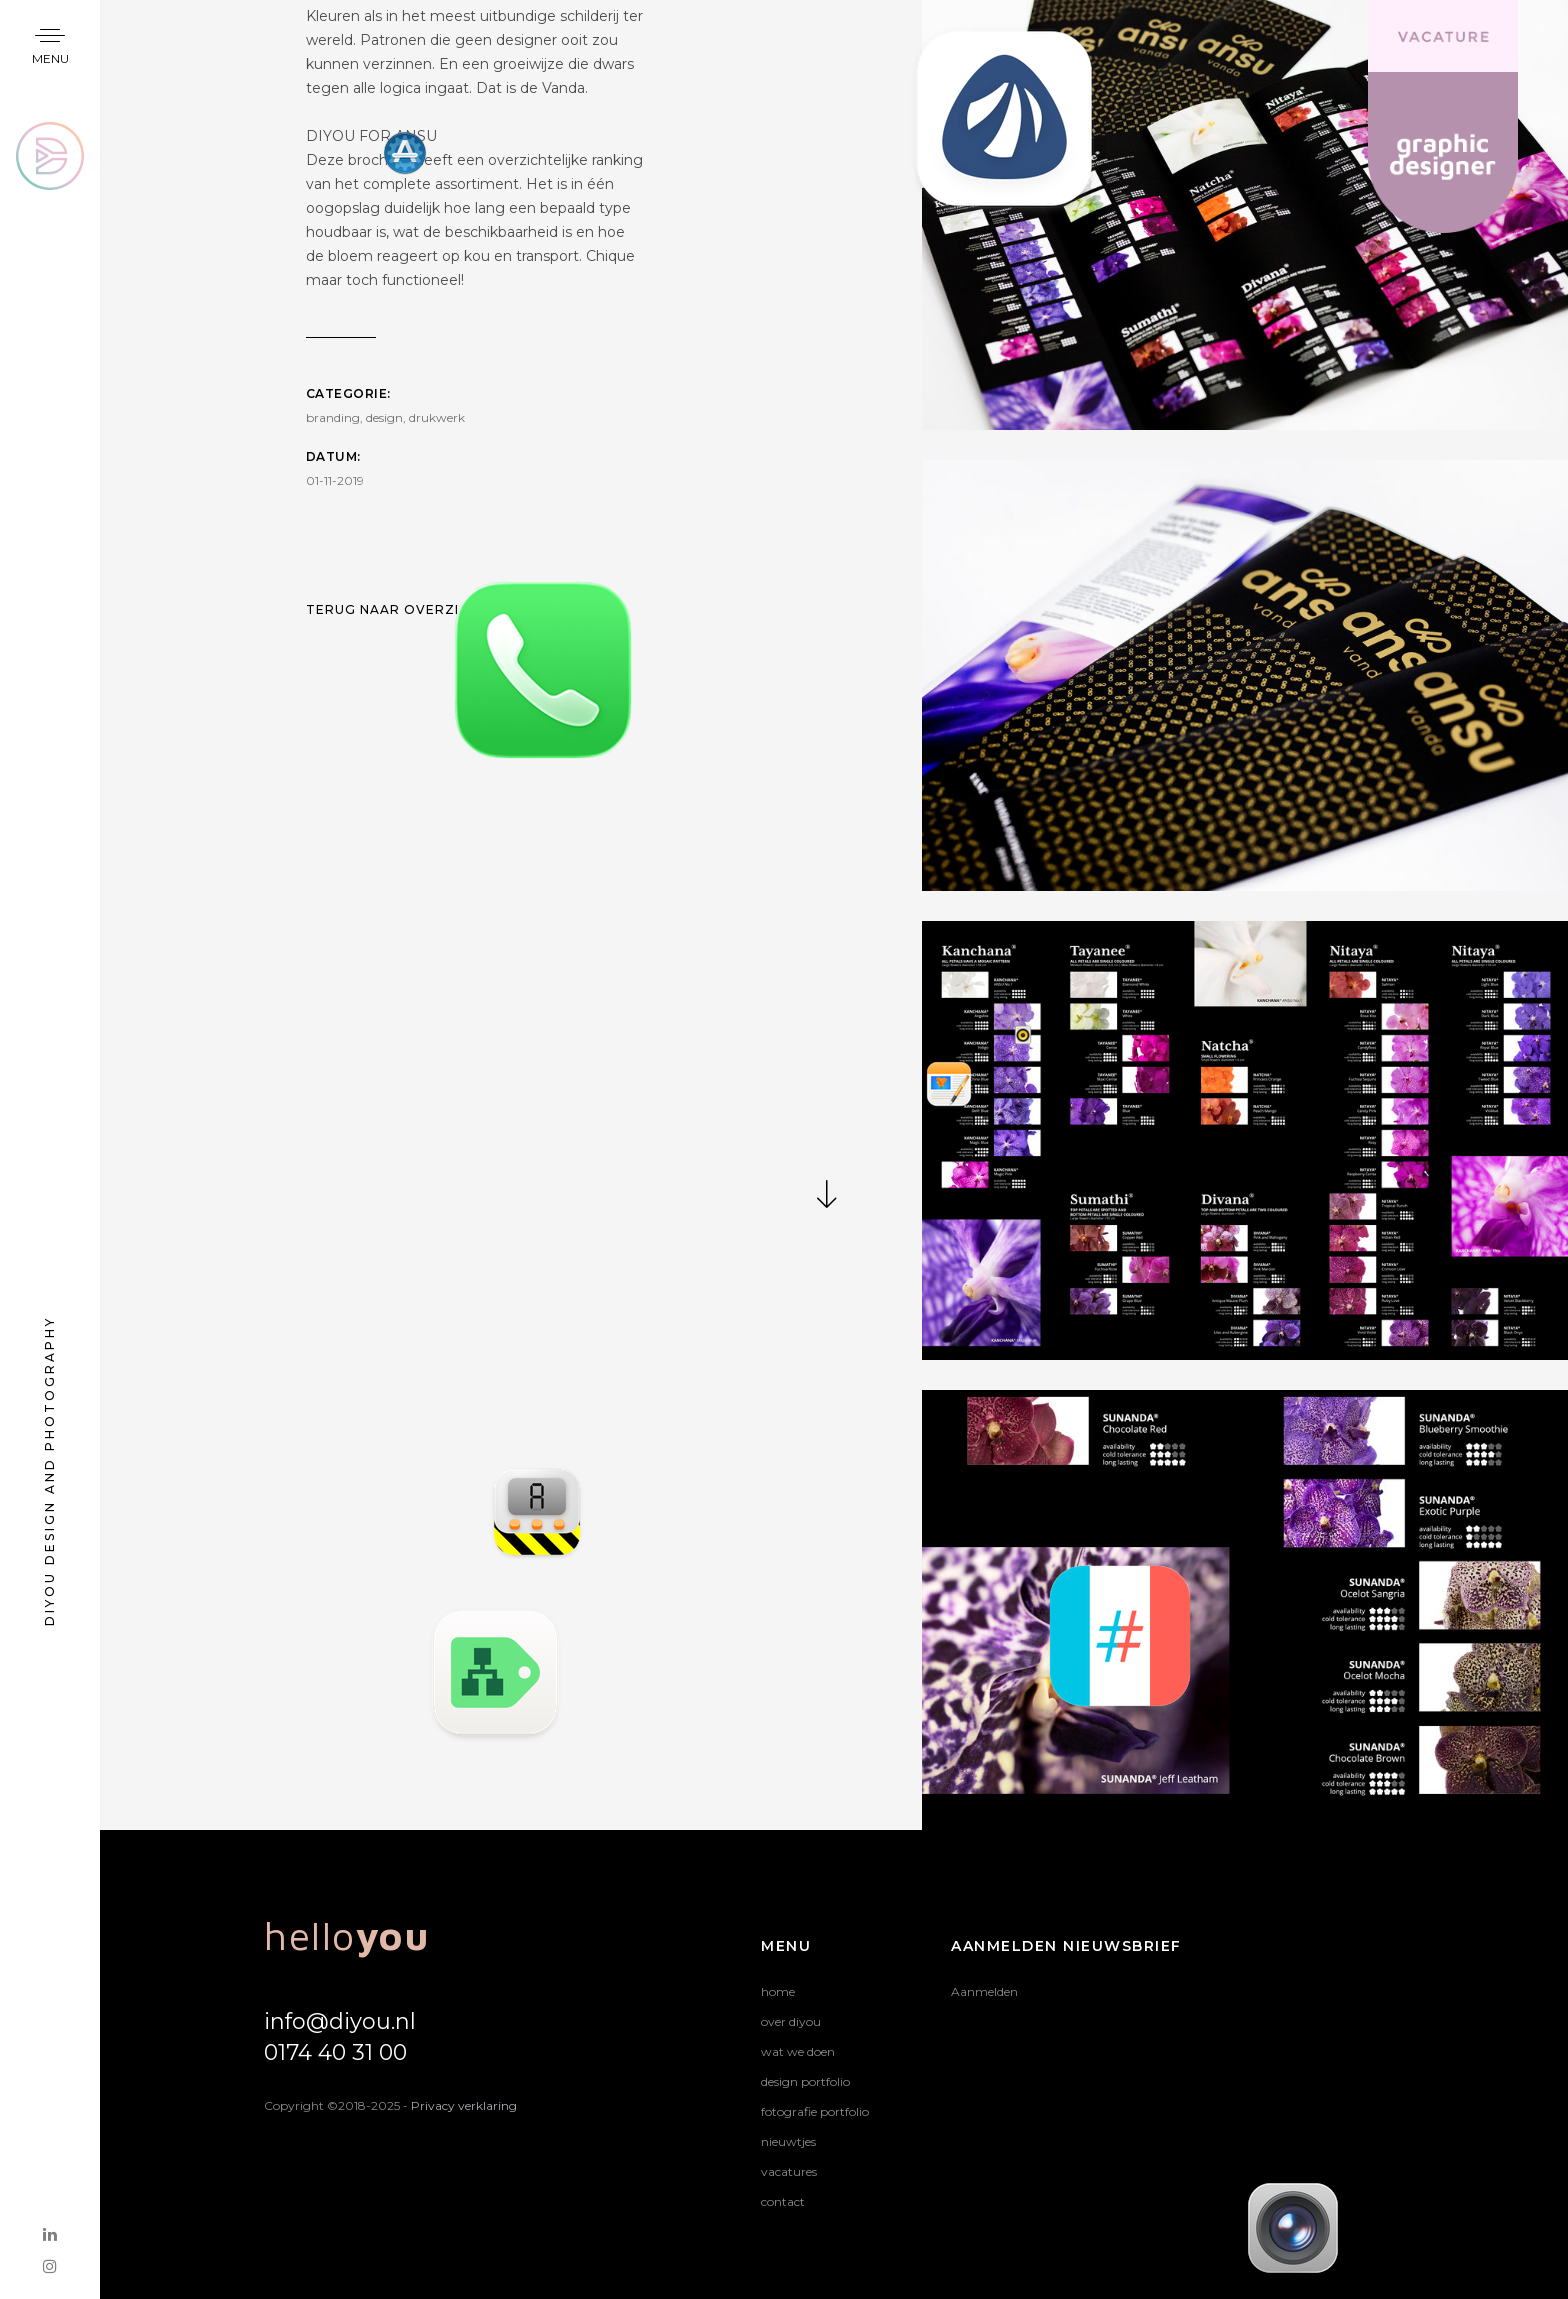 The width and height of the screenshot is (1568, 2299). What do you see at coordinates (1120, 1636) in the screenshot?
I see `launch ryujinx nintendo switch emulator` at bounding box center [1120, 1636].